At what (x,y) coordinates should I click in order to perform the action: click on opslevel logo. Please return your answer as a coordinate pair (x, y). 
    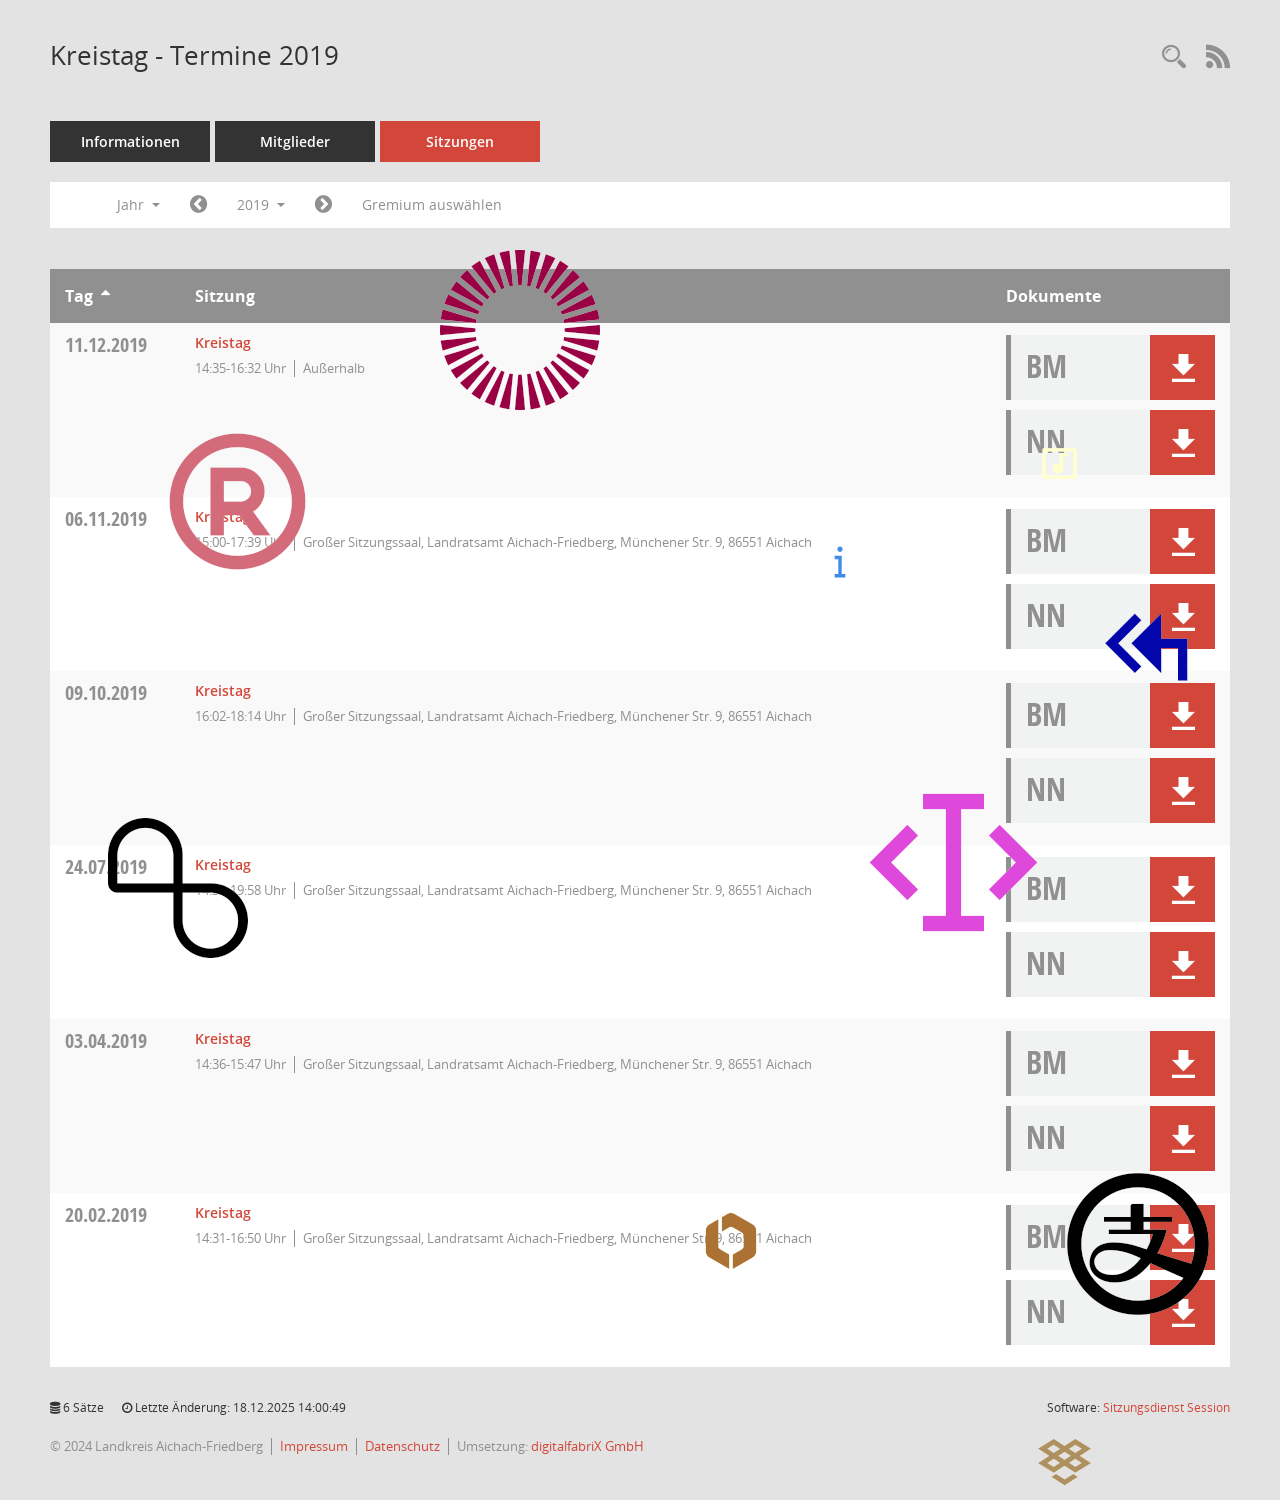
    Looking at the image, I should click on (731, 1241).